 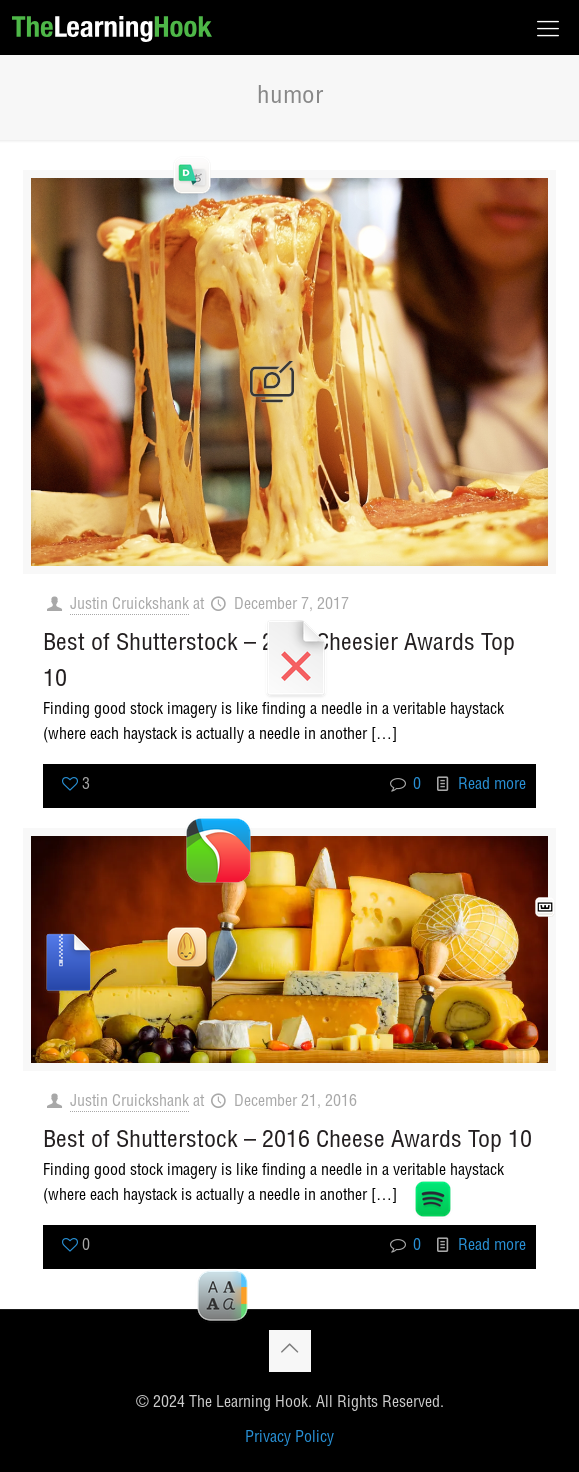 What do you see at coordinates (296, 659) in the screenshot?
I see `a broken or invalid symbolic link file` at bounding box center [296, 659].